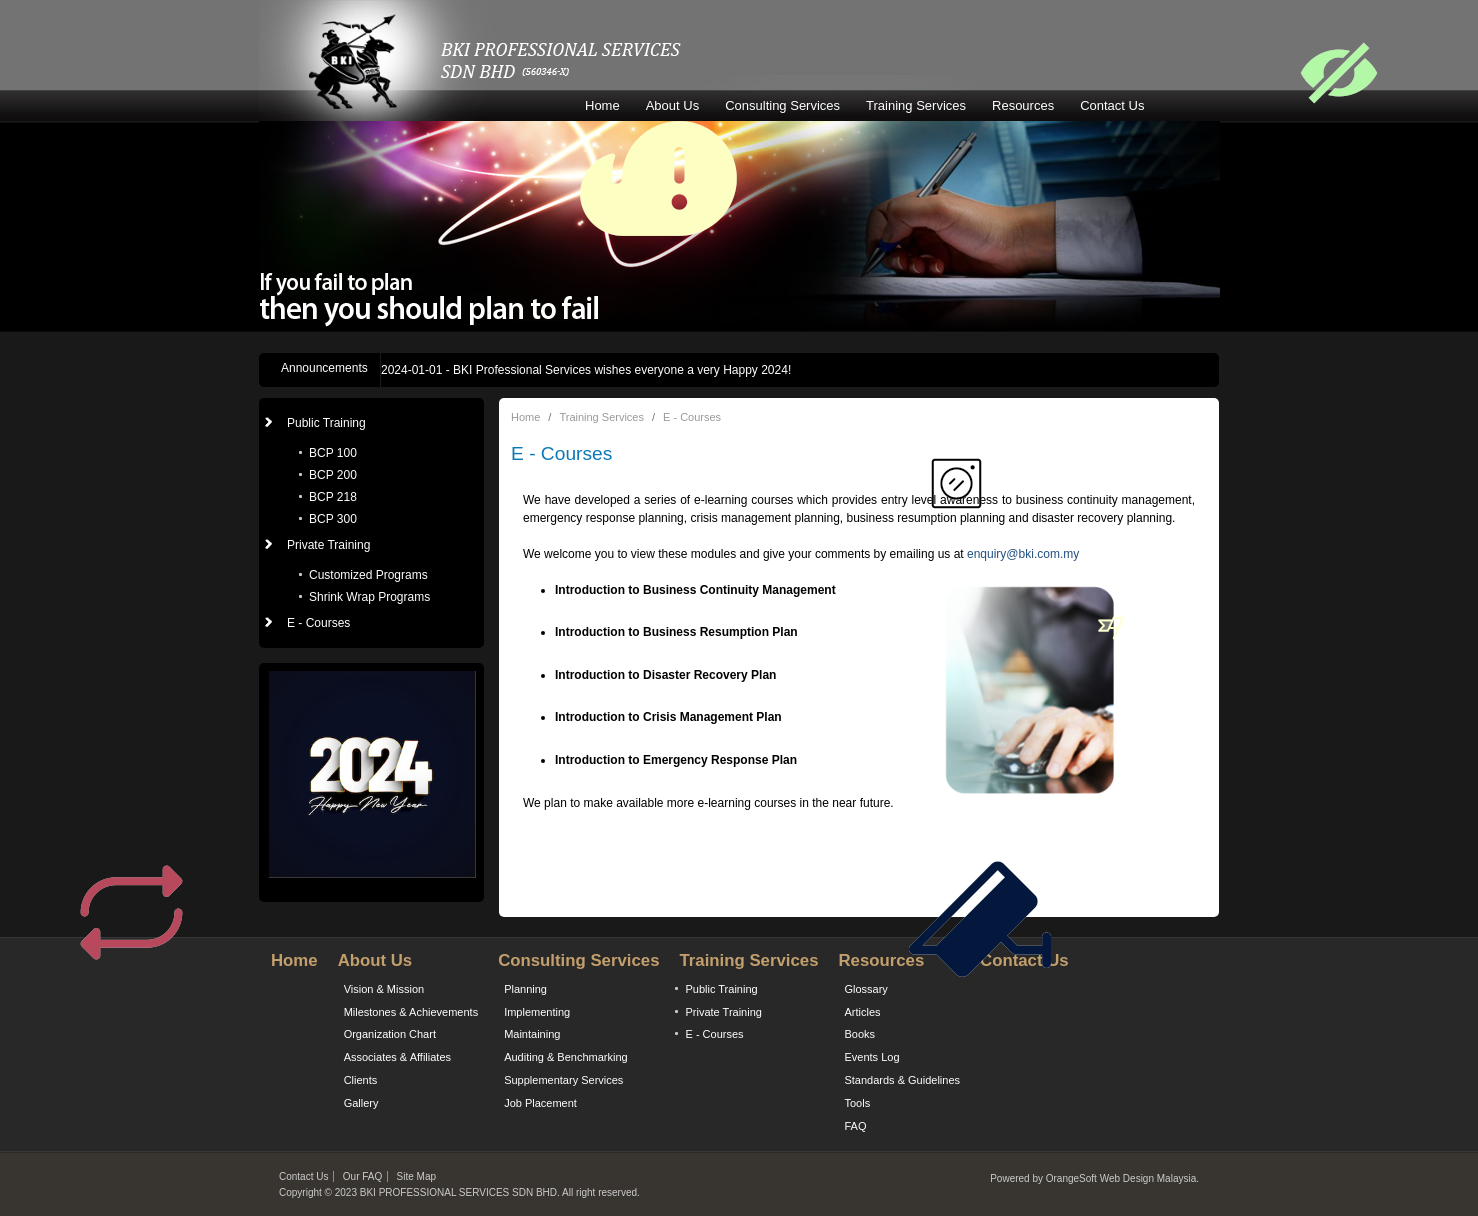 The width and height of the screenshot is (1478, 1216). What do you see at coordinates (980, 928) in the screenshot?
I see `access security camera feed` at bounding box center [980, 928].